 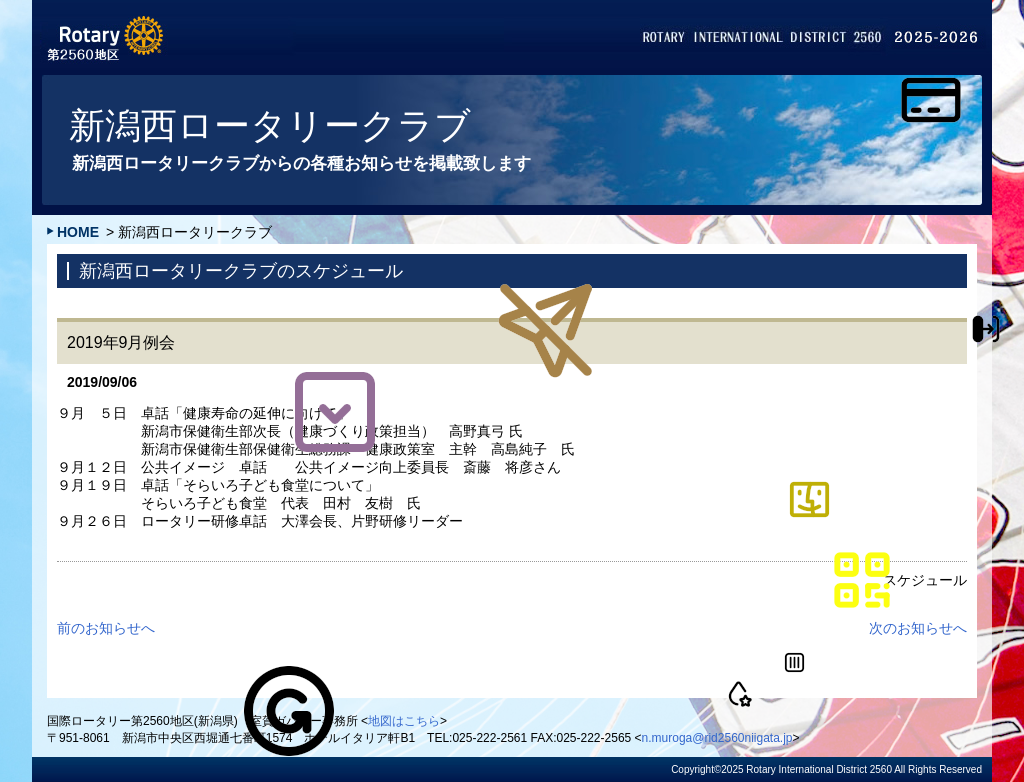 I want to click on laundry care instruction for drip drying, so click(x=794, y=662).